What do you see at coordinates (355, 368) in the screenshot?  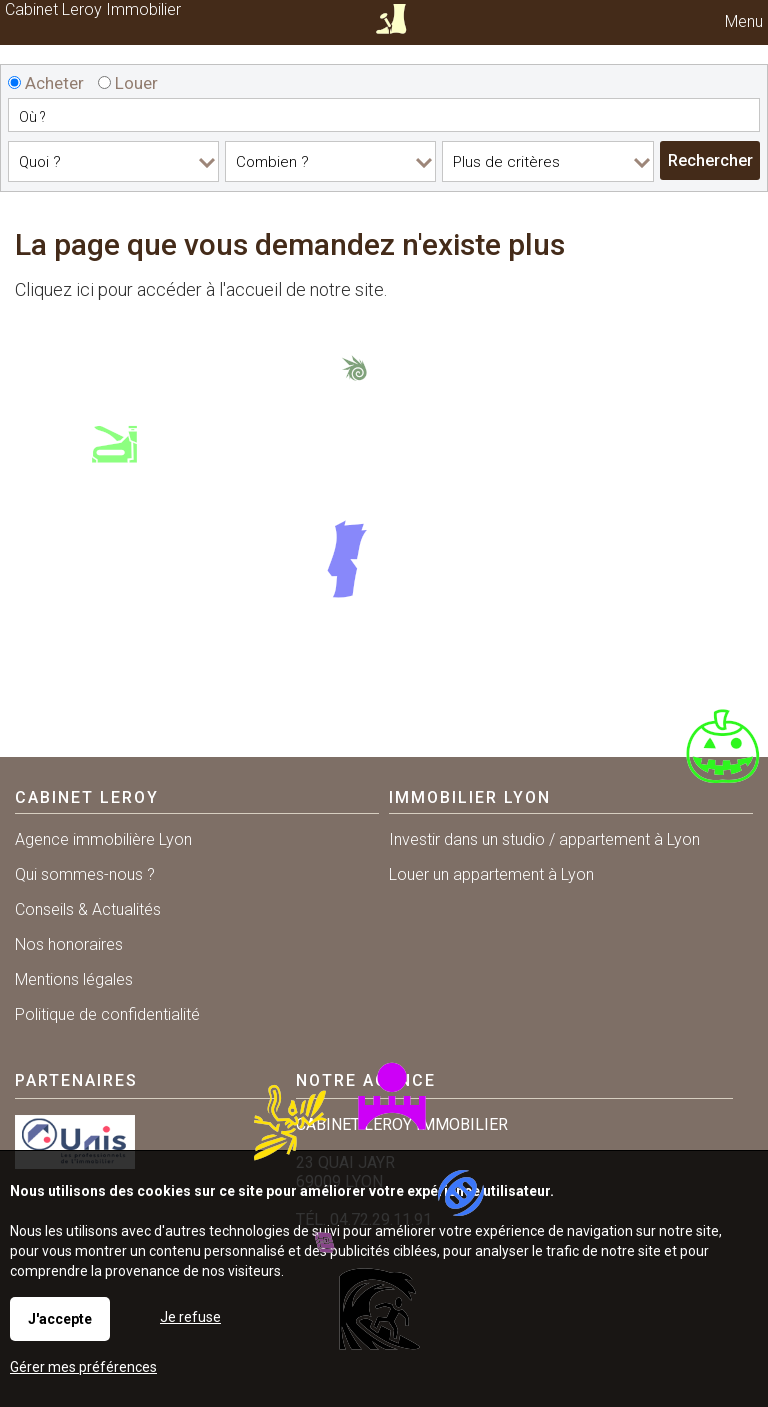 I see `select snail creature or enemy type in game` at bounding box center [355, 368].